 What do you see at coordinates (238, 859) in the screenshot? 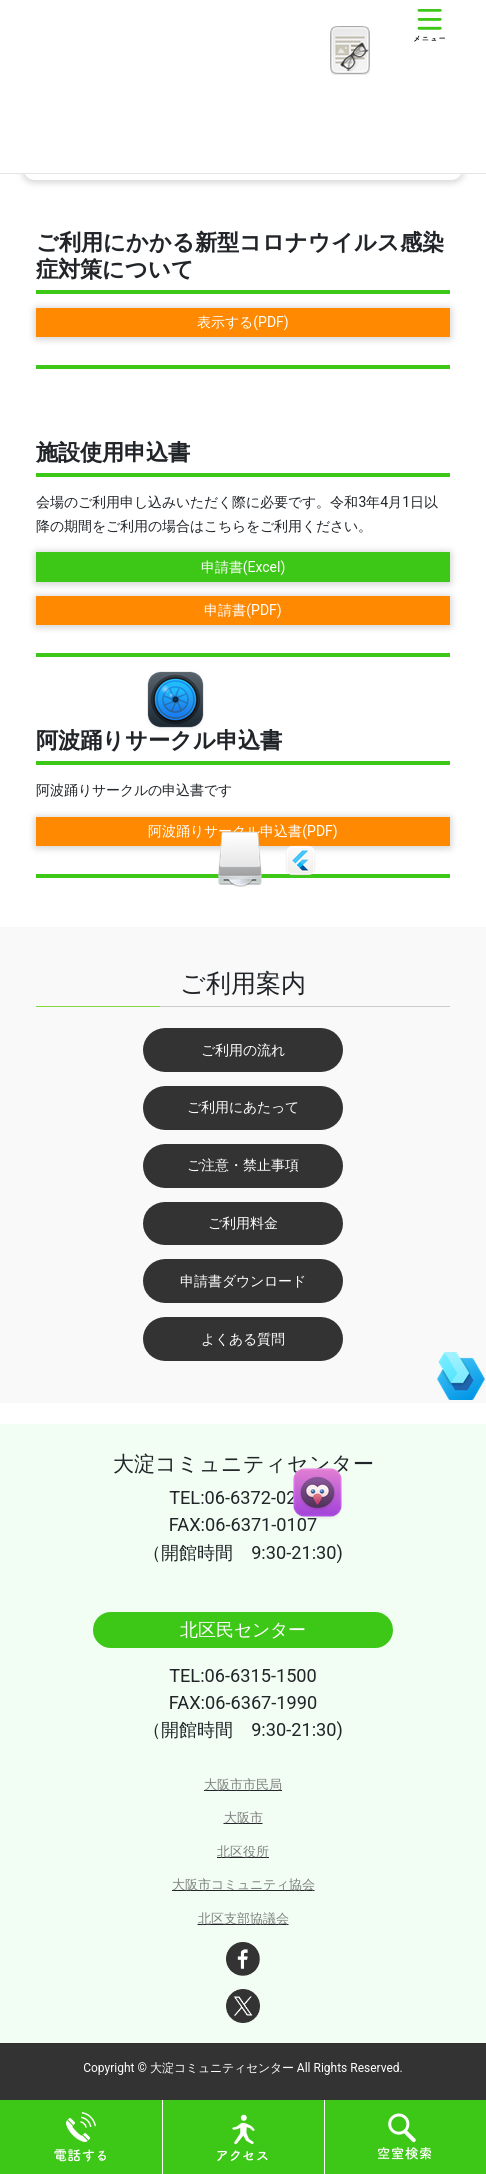
I see `access optical disc drive` at bounding box center [238, 859].